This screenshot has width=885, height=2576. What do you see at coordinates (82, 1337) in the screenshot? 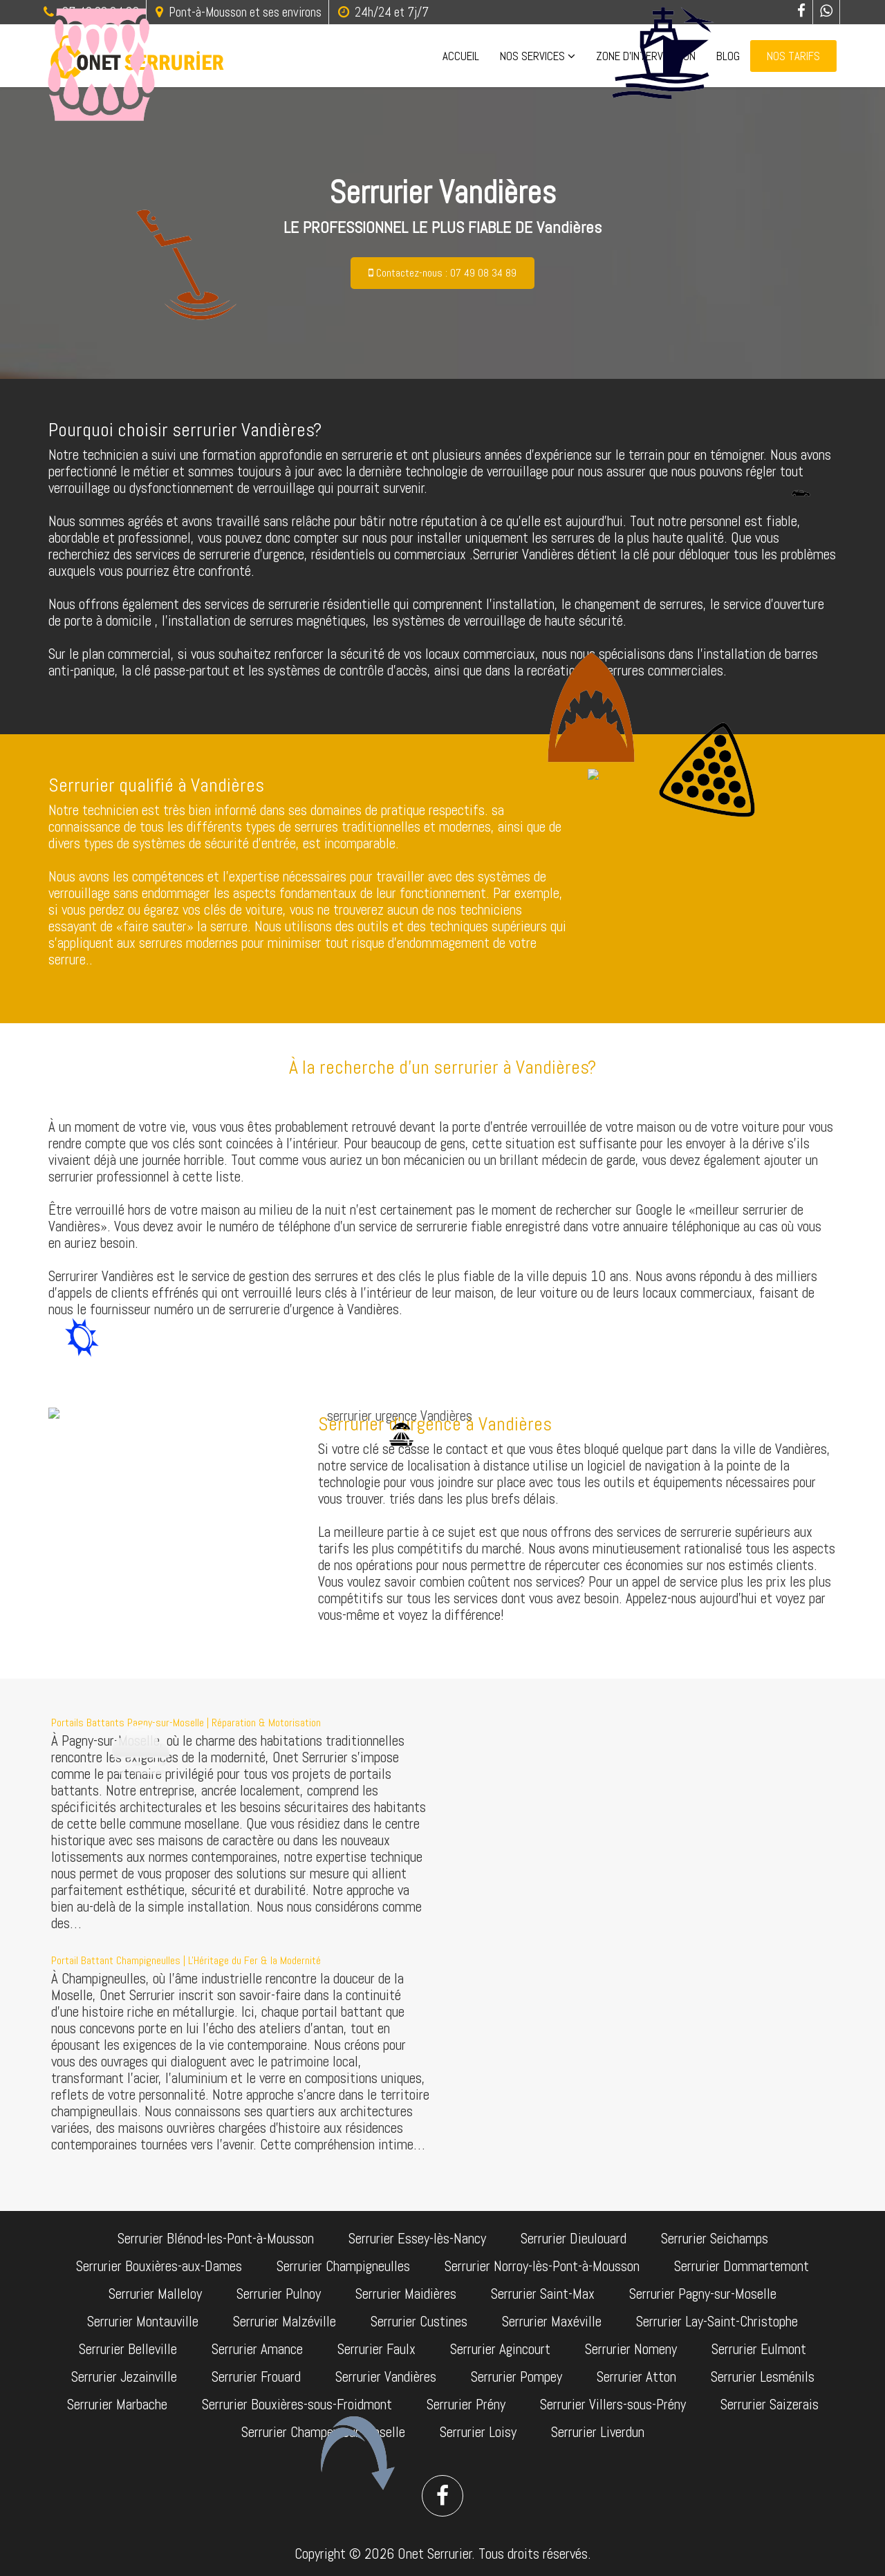
I see `equip a spiked collar accessory to your pet or character` at bounding box center [82, 1337].